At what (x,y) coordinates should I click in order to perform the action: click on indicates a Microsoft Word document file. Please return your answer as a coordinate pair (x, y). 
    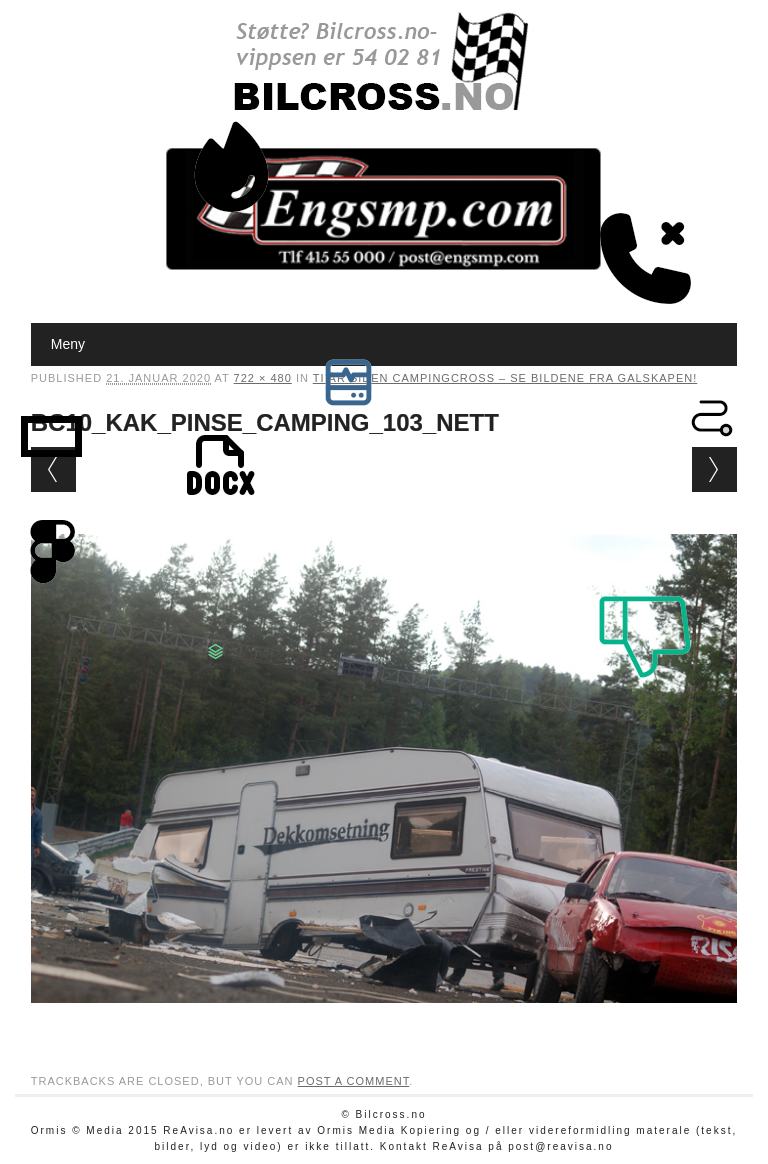
    Looking at the image, I should click on (220, 465).